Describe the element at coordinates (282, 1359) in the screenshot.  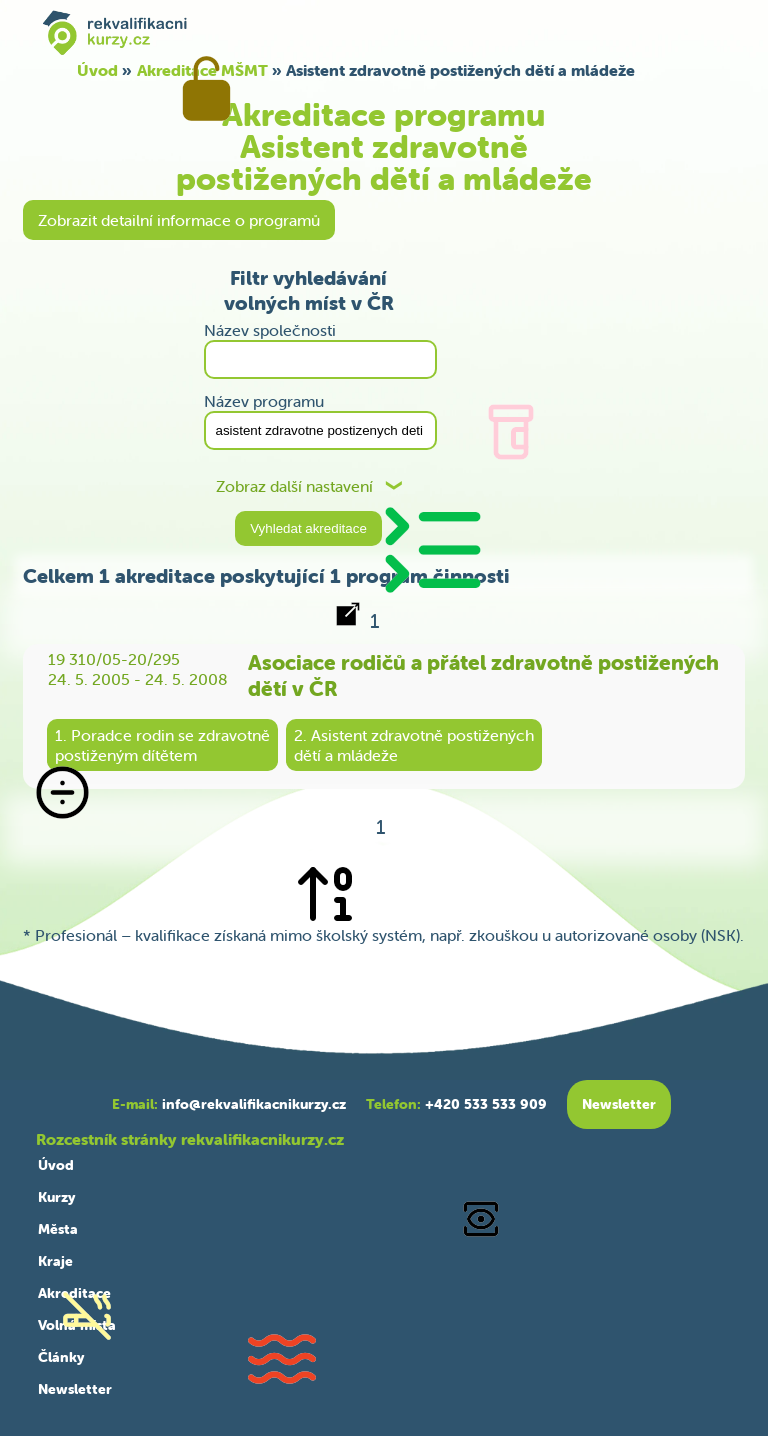
I see `indicates water or aquatic features` at that location.